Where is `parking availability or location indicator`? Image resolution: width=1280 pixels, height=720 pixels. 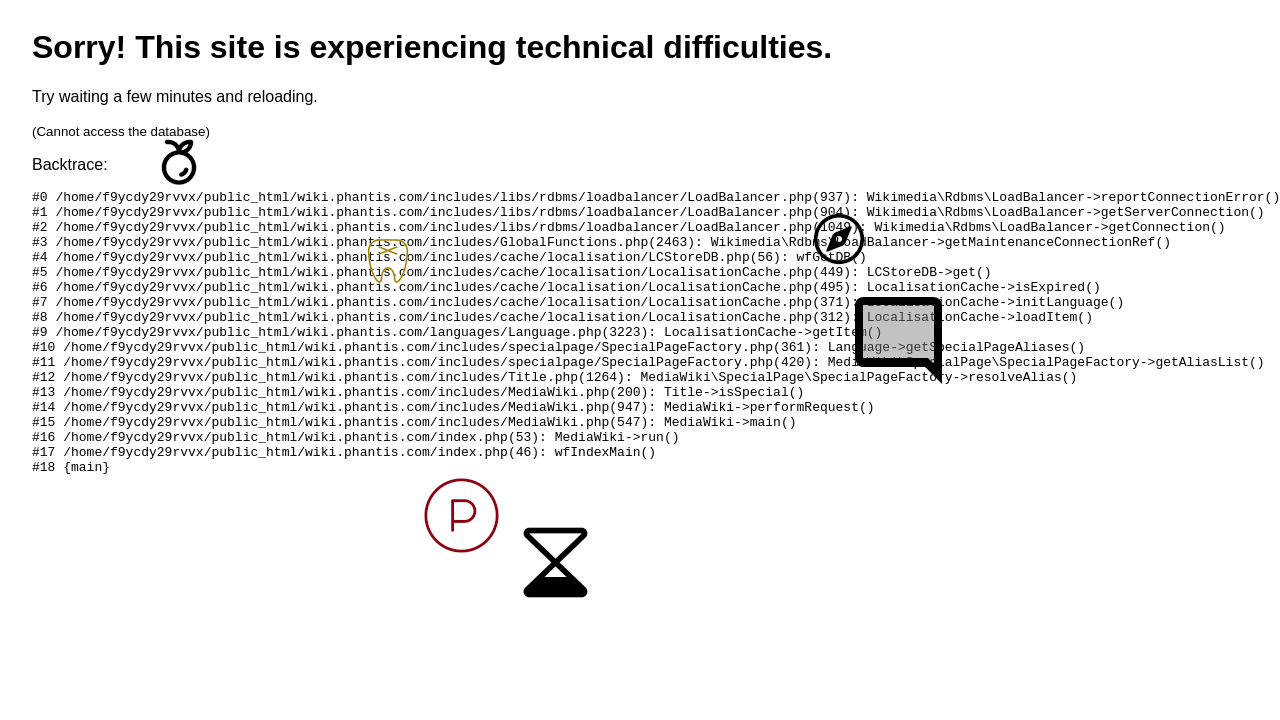
parking availability or location indicator is located at coordinates (461, 515).